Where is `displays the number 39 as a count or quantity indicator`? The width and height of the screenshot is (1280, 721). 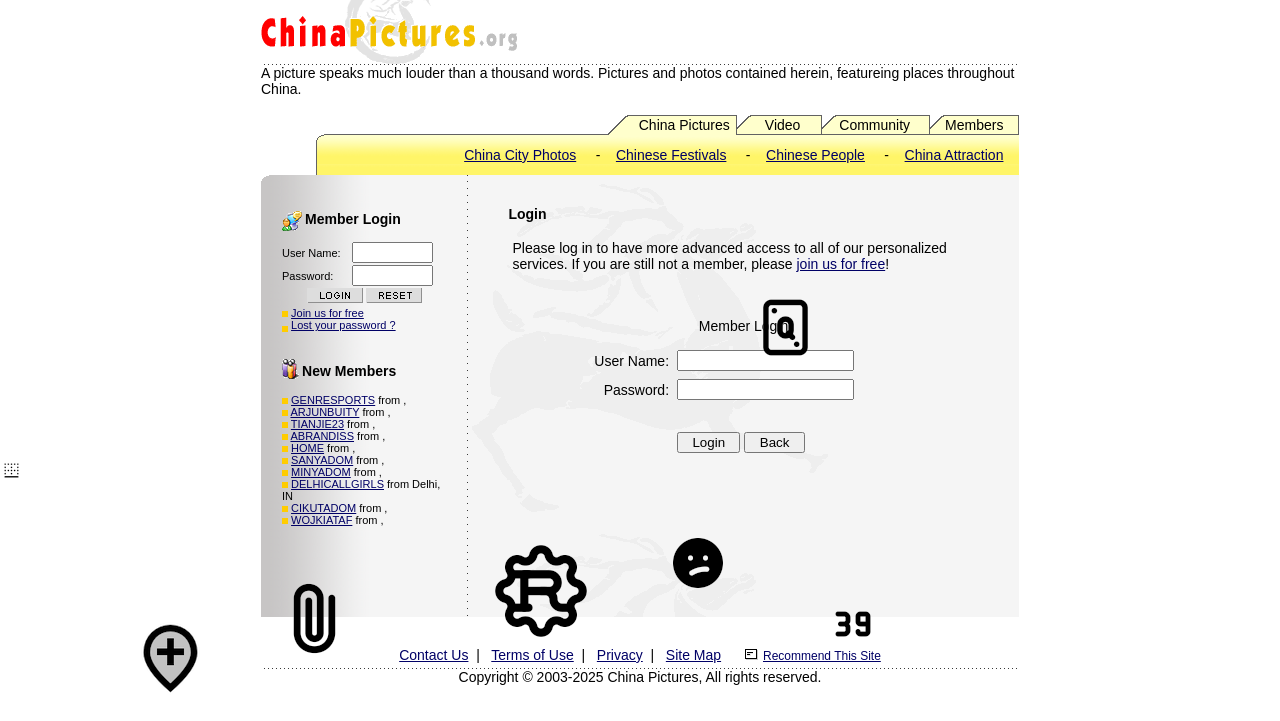
displays the number 39 as a count or quantity indicator is located at coordinates (853, 624).